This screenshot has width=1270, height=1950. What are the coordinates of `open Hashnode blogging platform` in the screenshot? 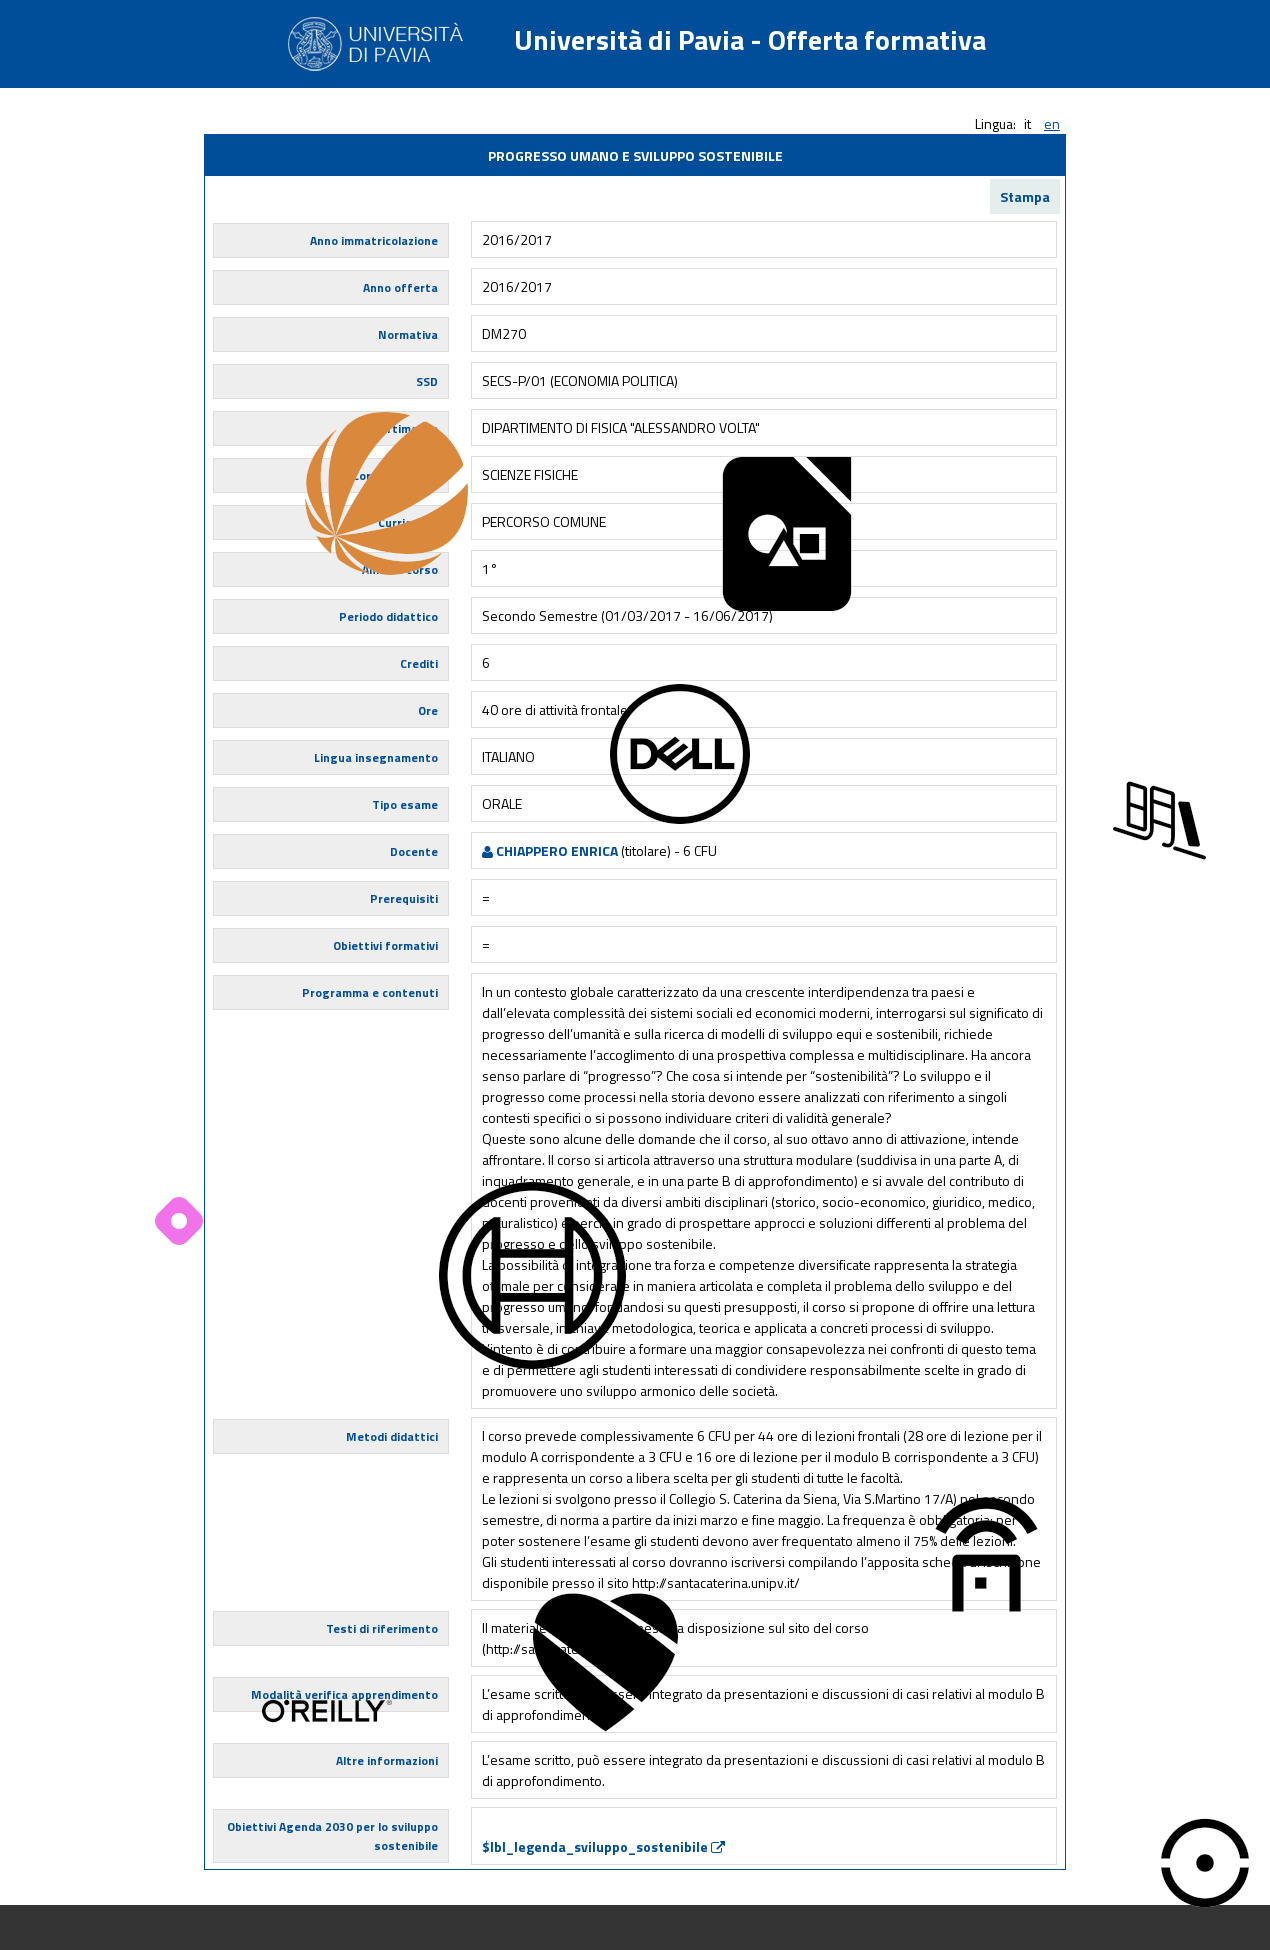 It's located at (179, 1221).